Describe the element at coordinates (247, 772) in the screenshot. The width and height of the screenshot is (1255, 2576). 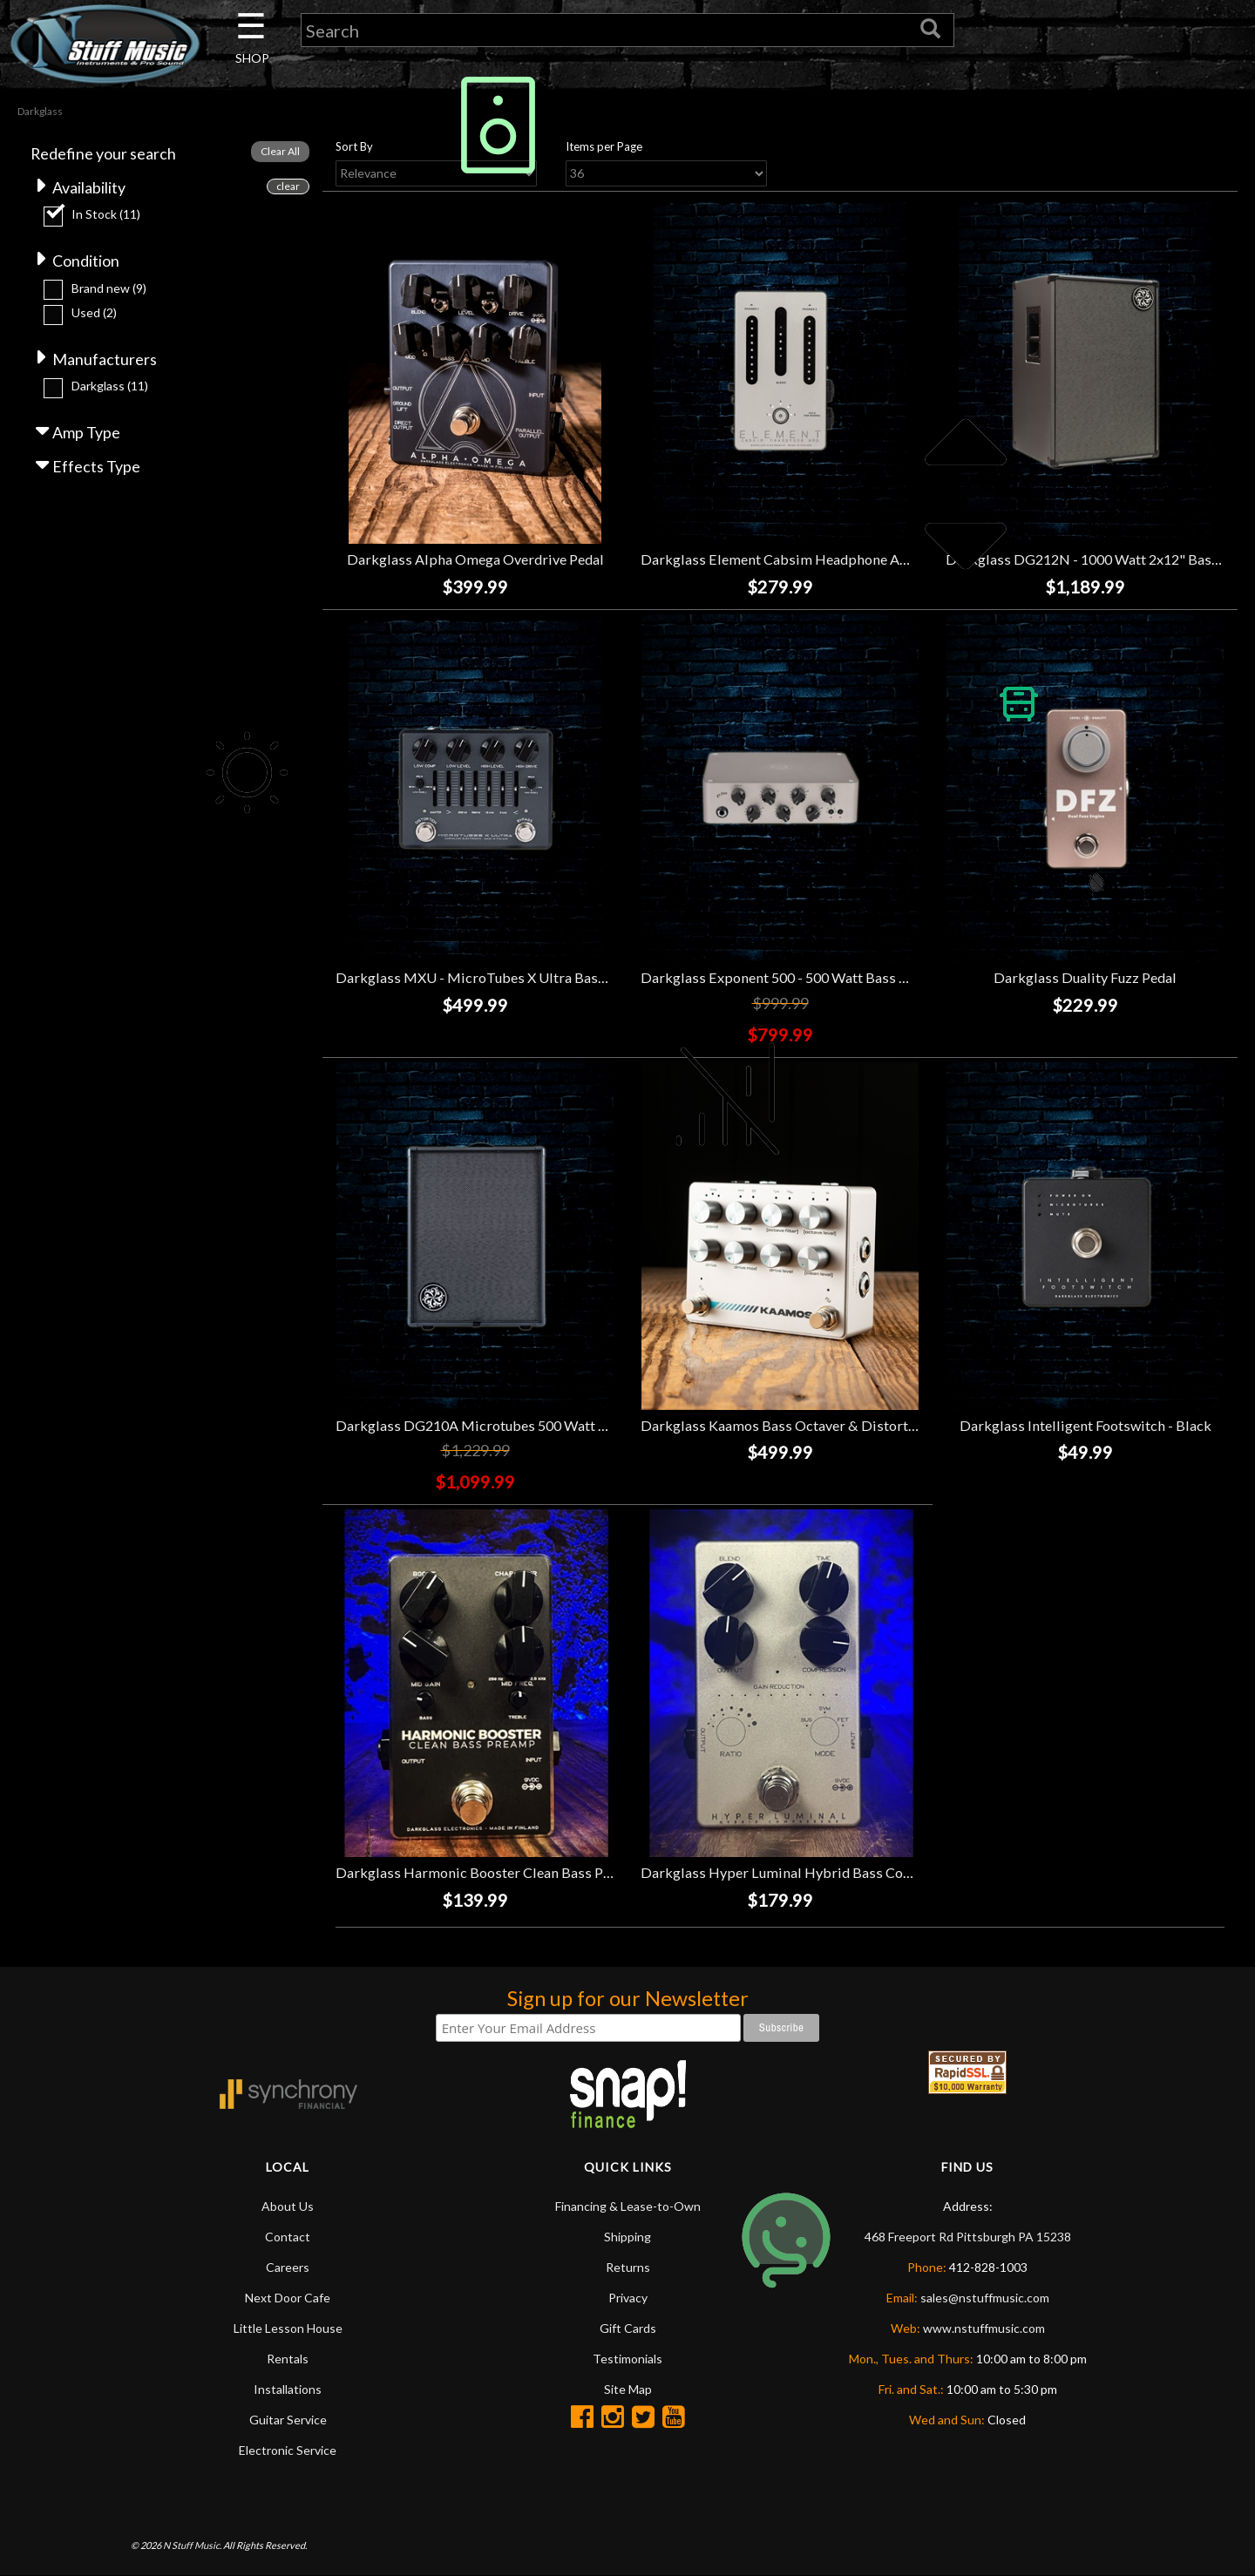
I see `reduce screen brightness` at that location.